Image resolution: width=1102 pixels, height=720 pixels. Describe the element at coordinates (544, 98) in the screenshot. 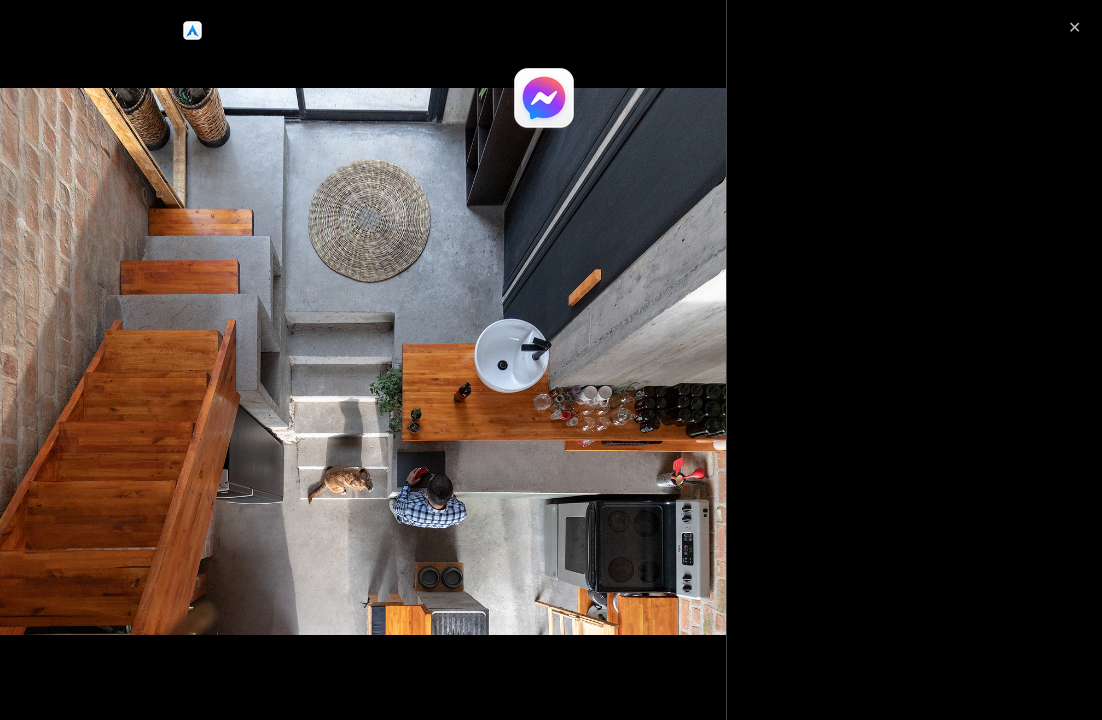

I see `open caprine, a third-party facebook messenger client` at that location.